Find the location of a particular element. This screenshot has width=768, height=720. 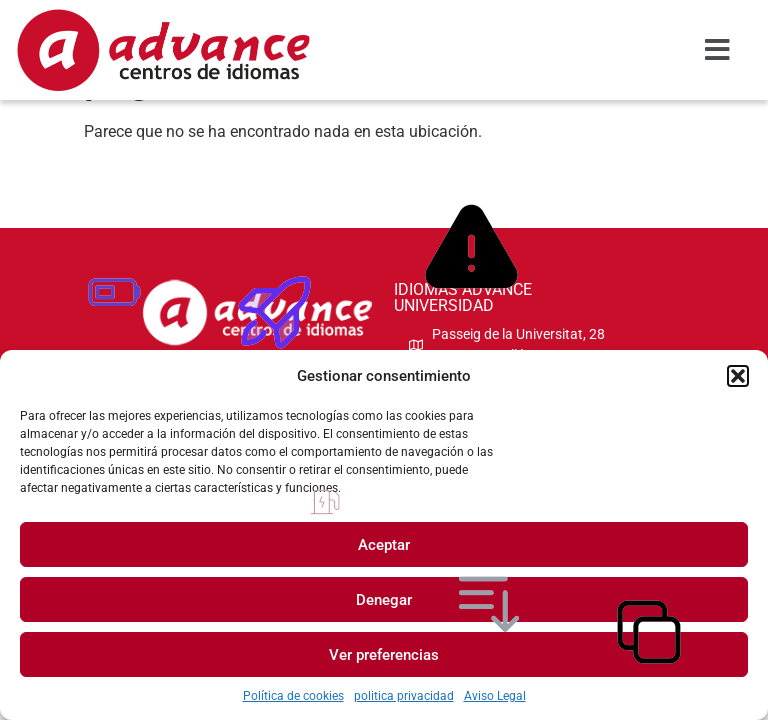

find nearby EV charging stations is located at coordinates (324, 502).